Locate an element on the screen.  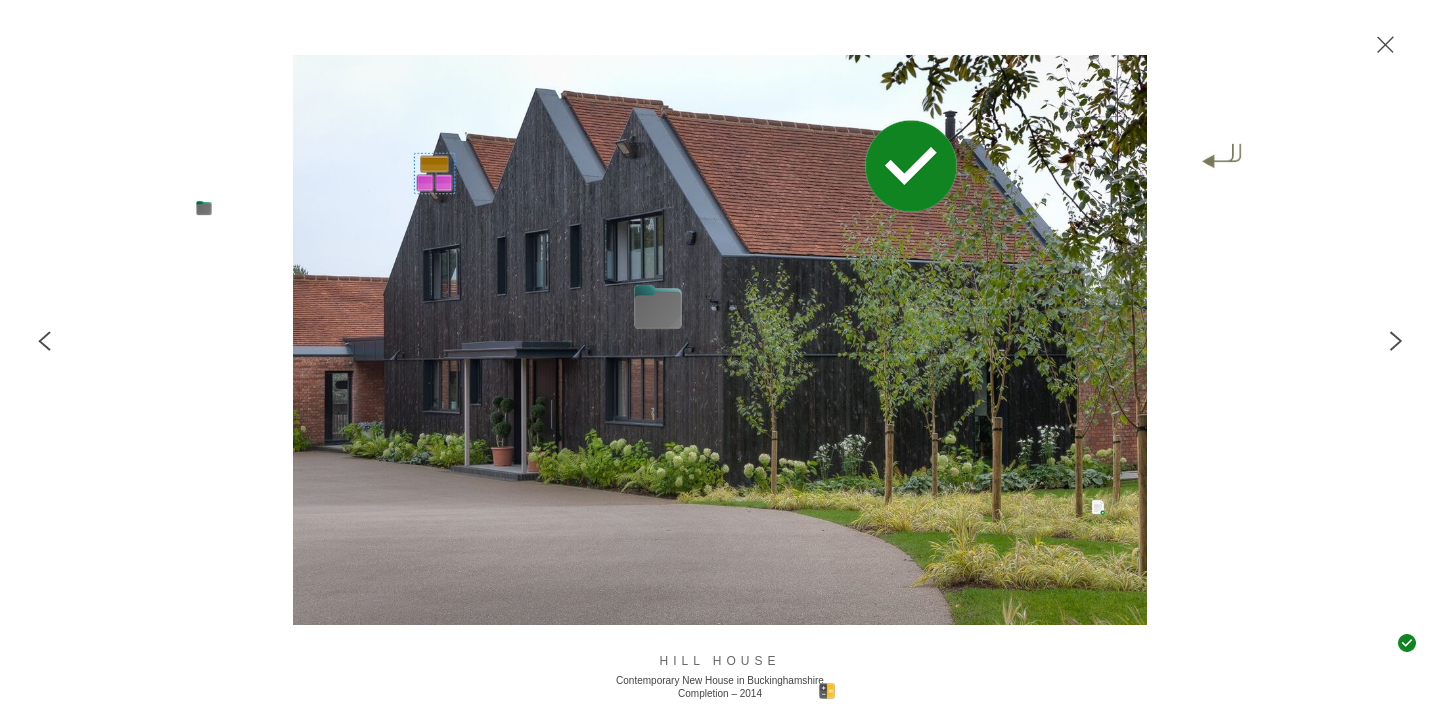
reply to all recipients of an email is located at coordinates (1221, 153).